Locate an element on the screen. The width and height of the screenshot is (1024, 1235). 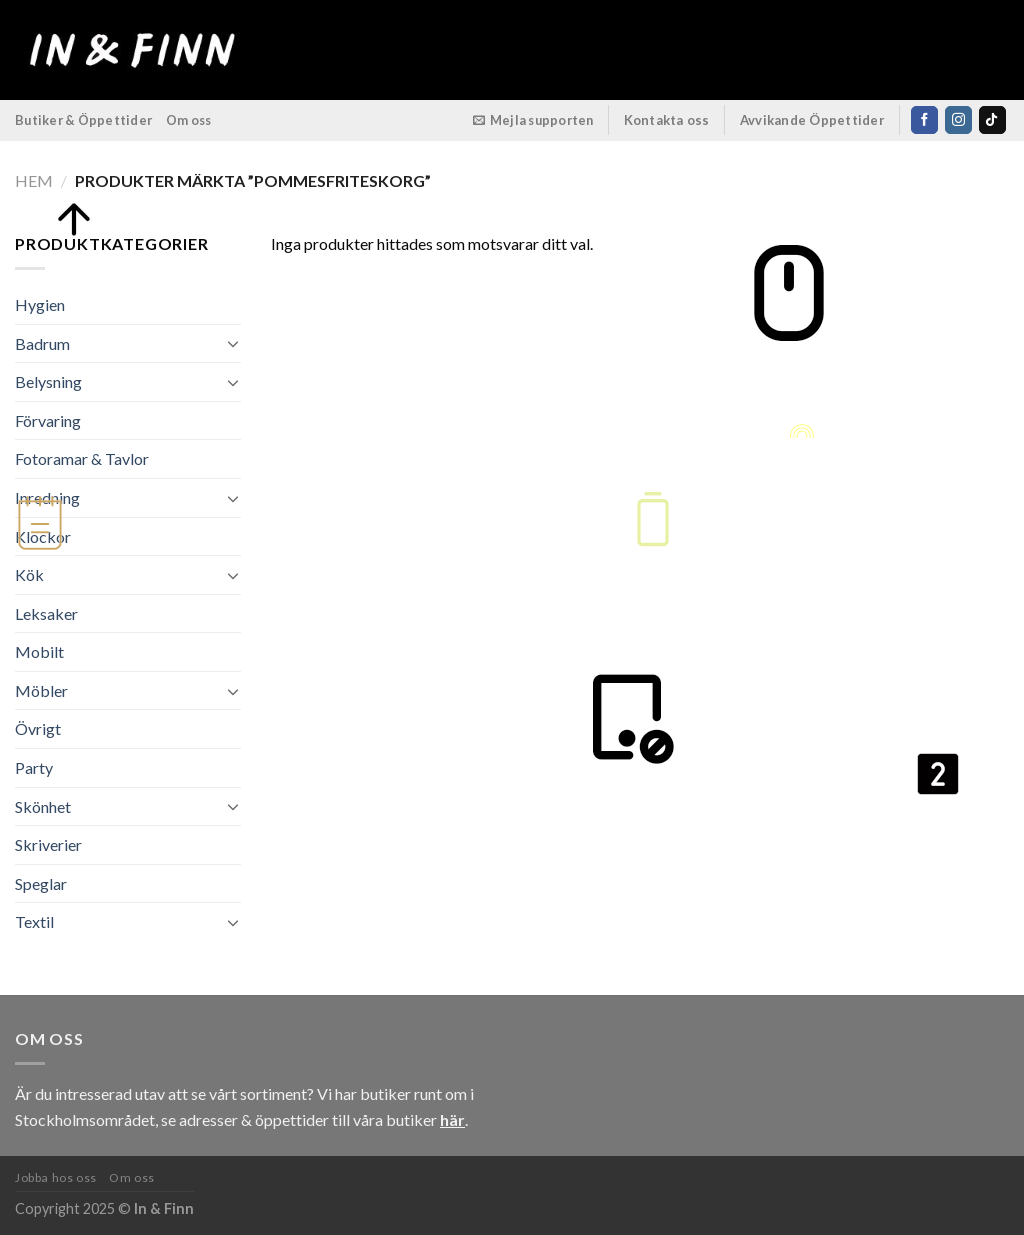
indicates weather conditions with rainbow is located at coordinates (802, 432).